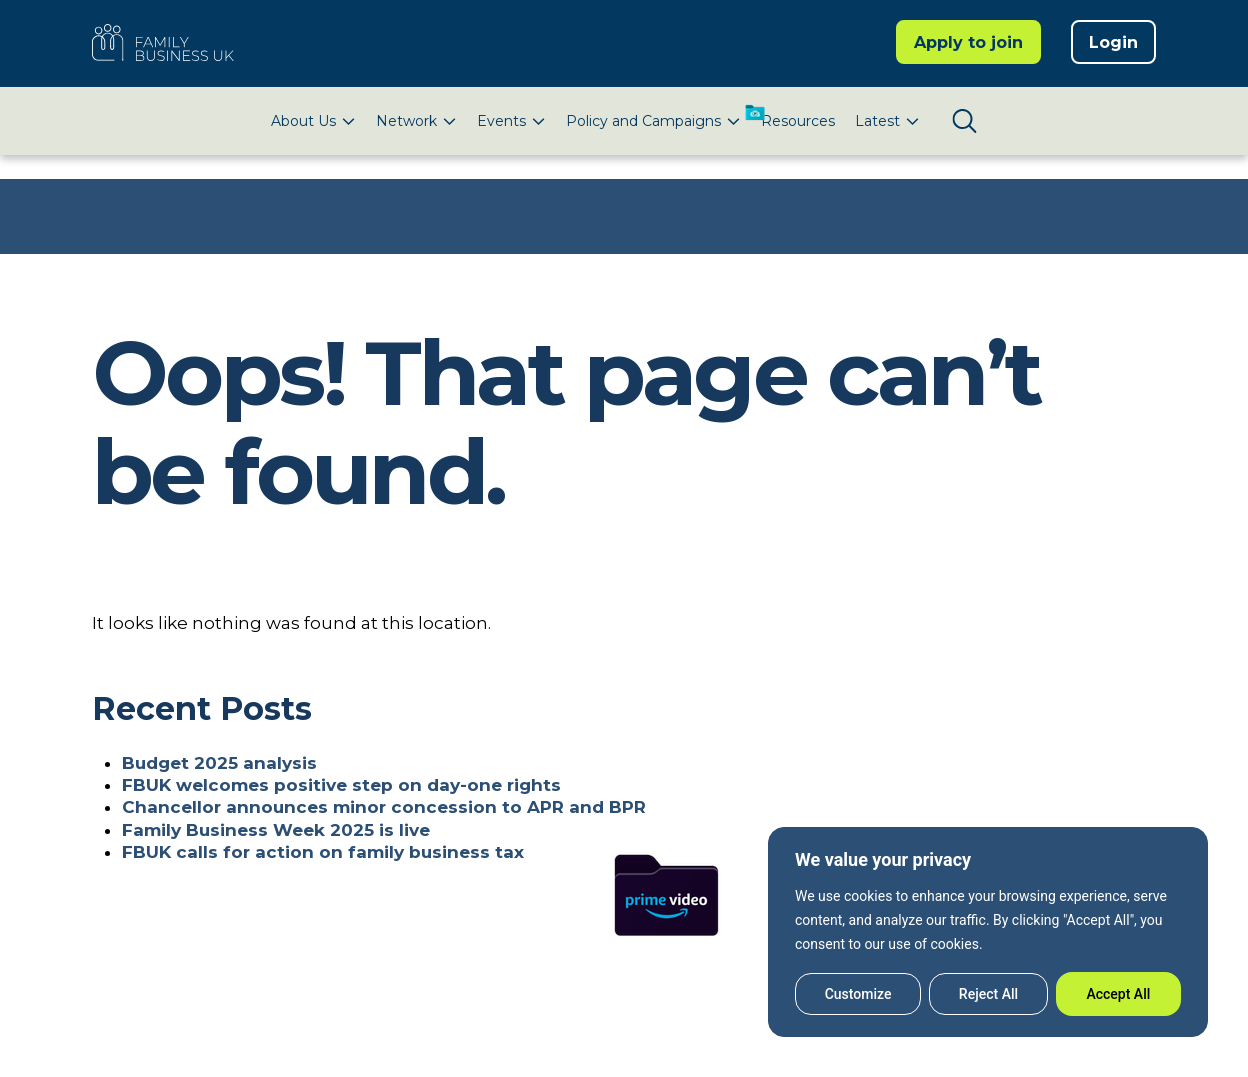  I want to click on folder containing prime video downloads or media, so click(666, 898).